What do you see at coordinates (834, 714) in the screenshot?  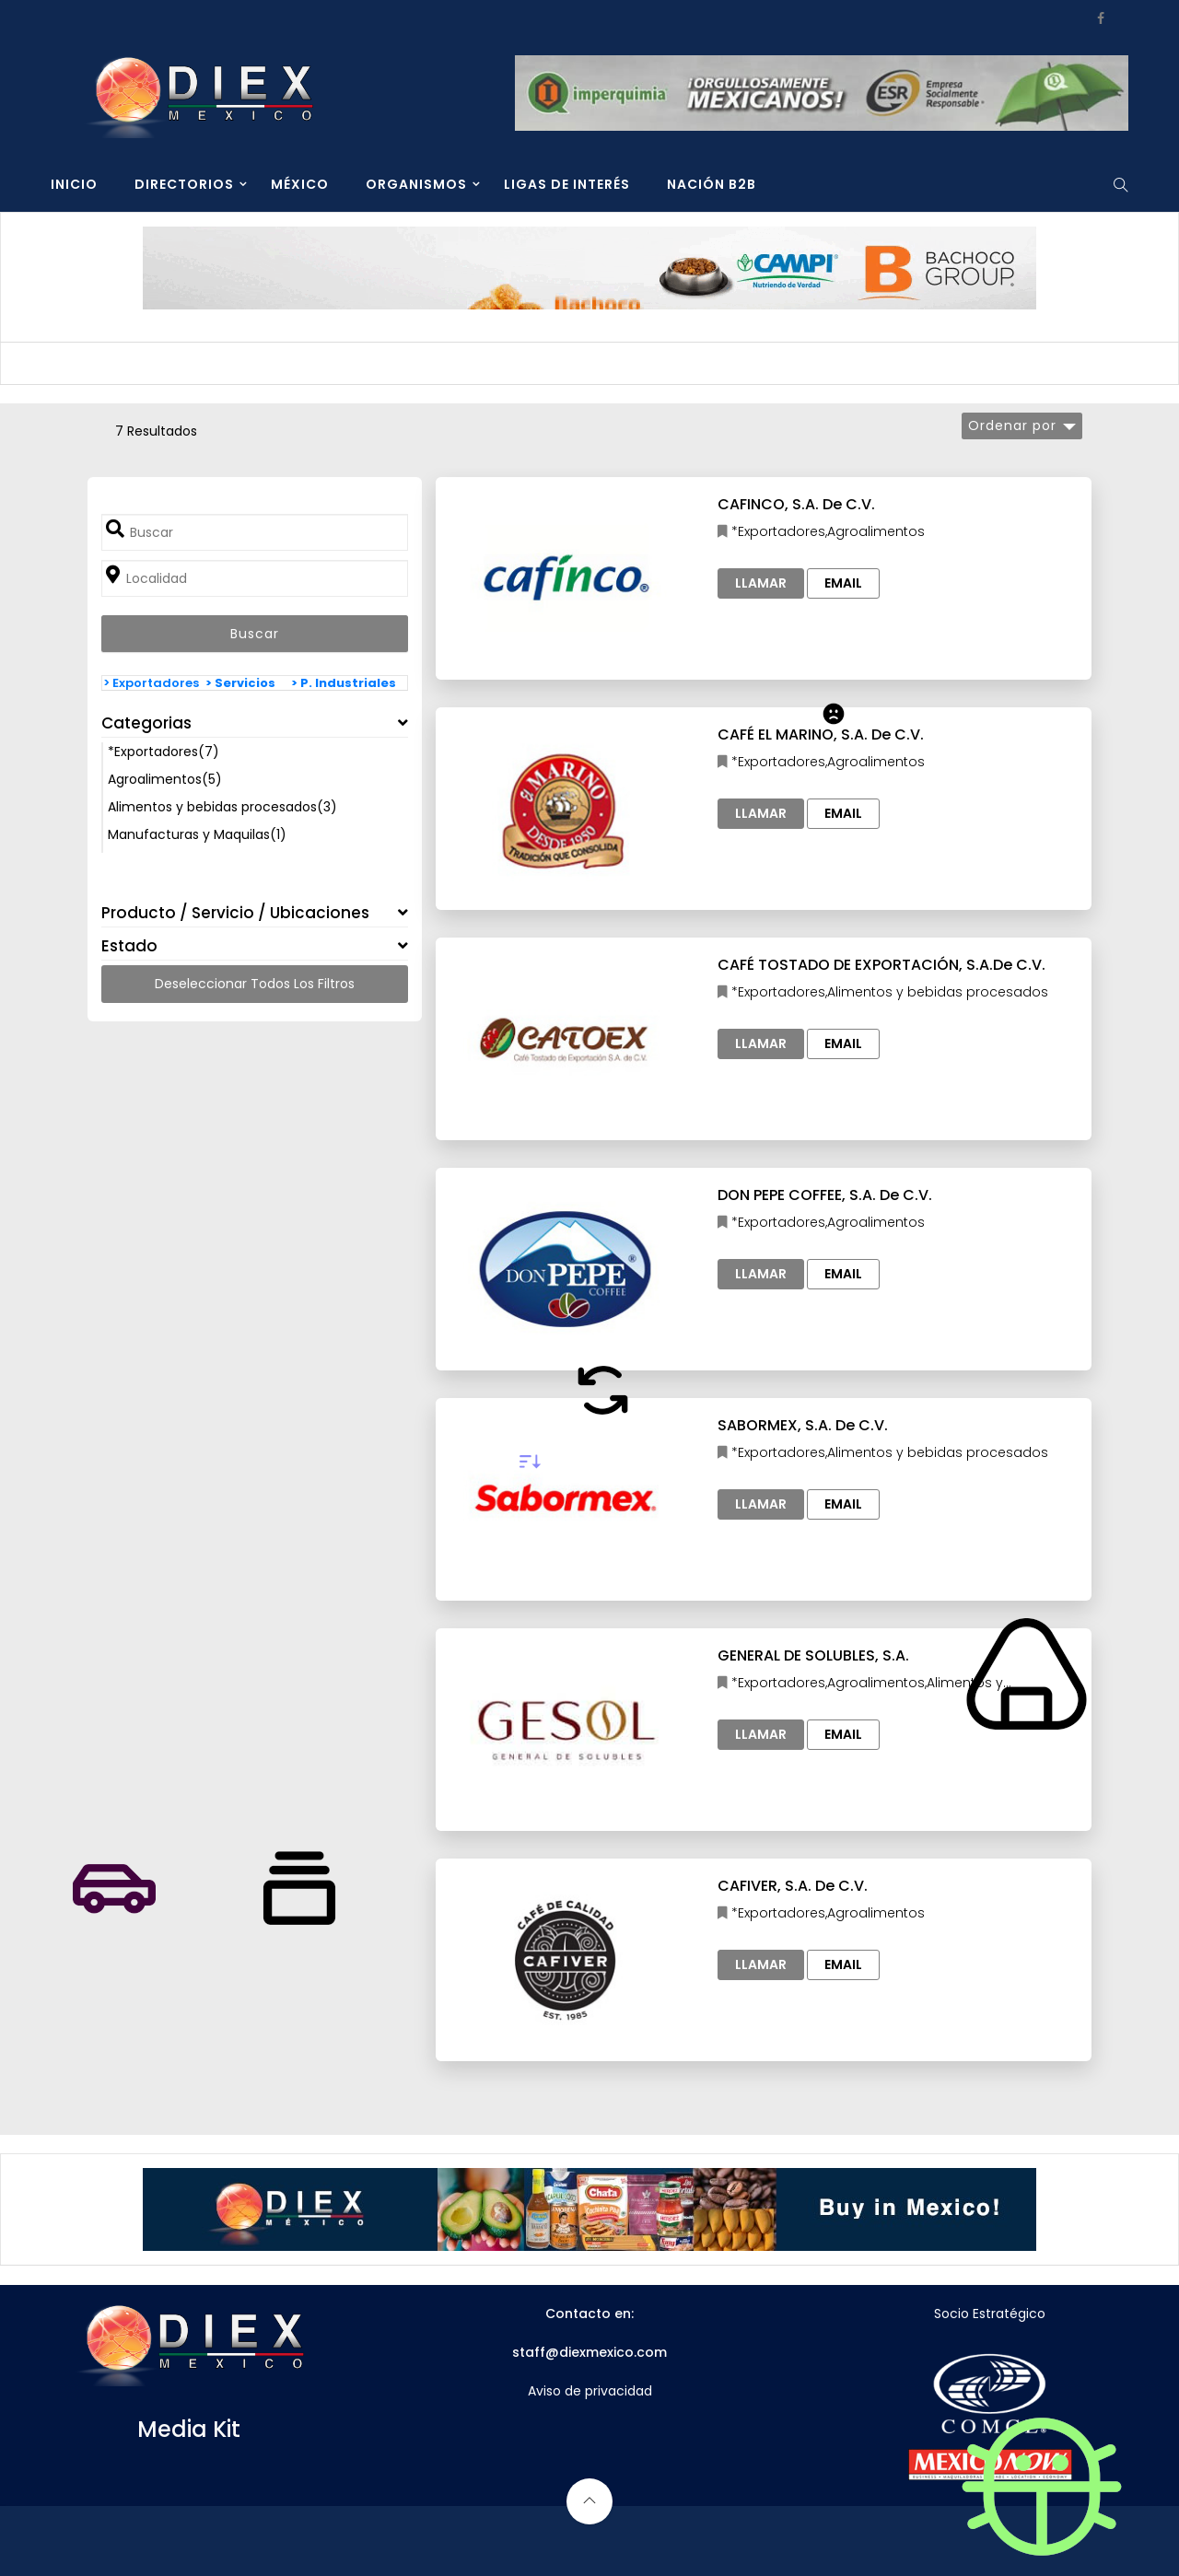 I see `indicates negative feedback or dissatisfaction` at bounding box center [834, 714].